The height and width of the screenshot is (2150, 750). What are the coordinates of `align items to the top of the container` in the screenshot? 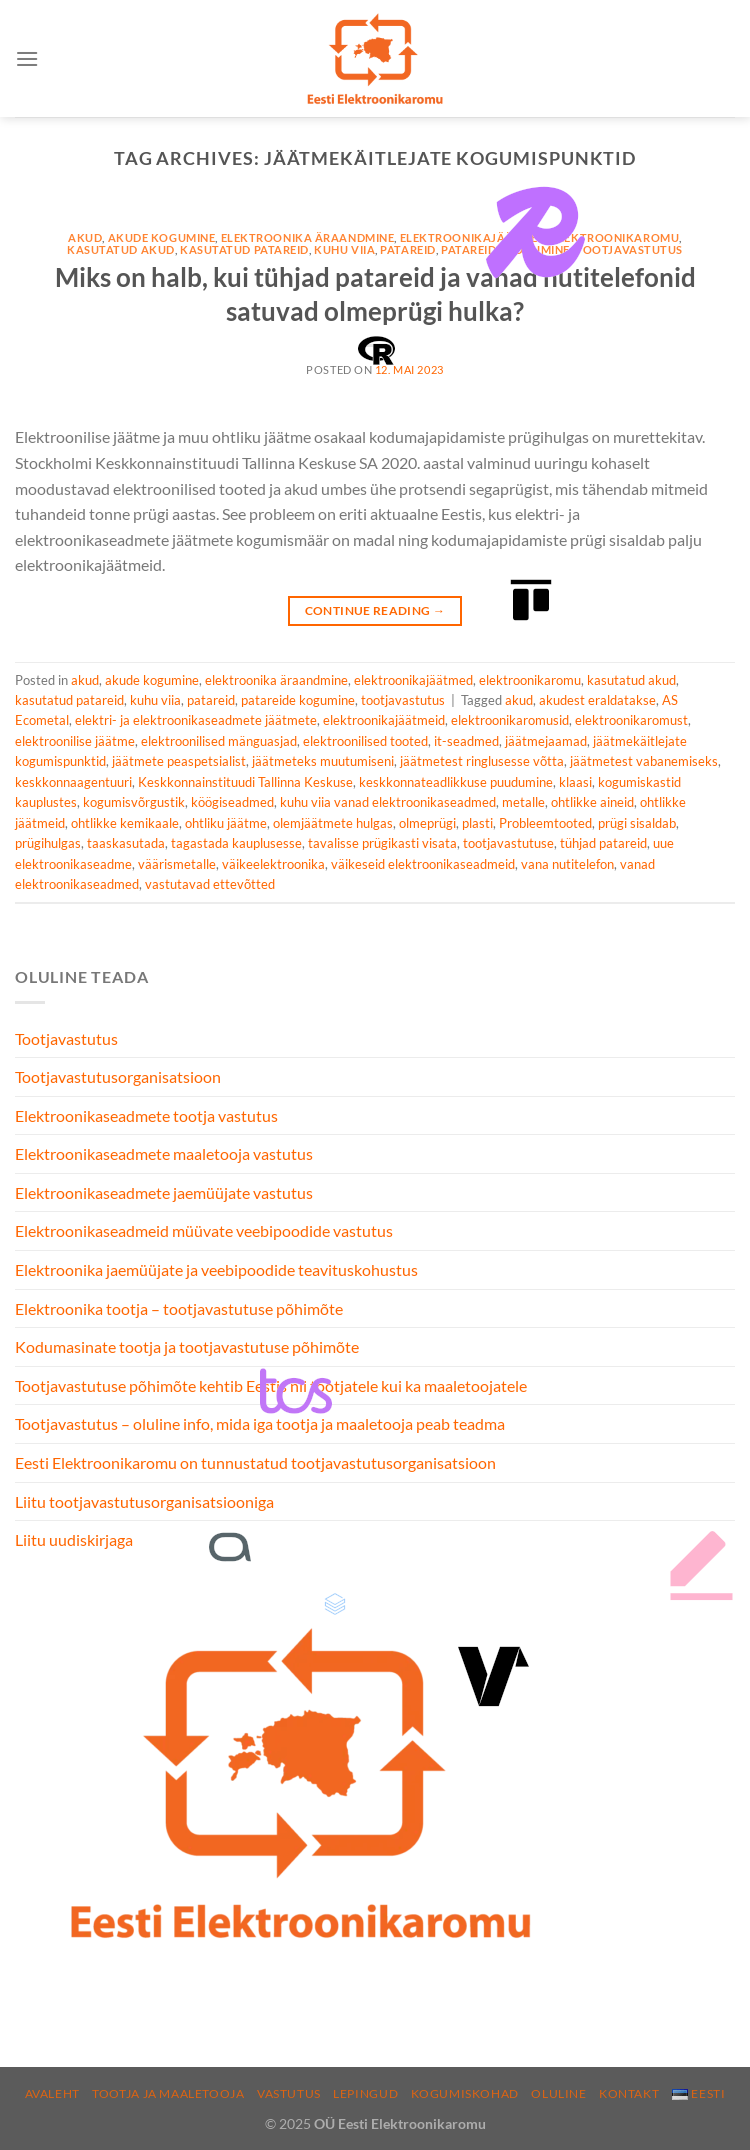 It's located at (531, 600).